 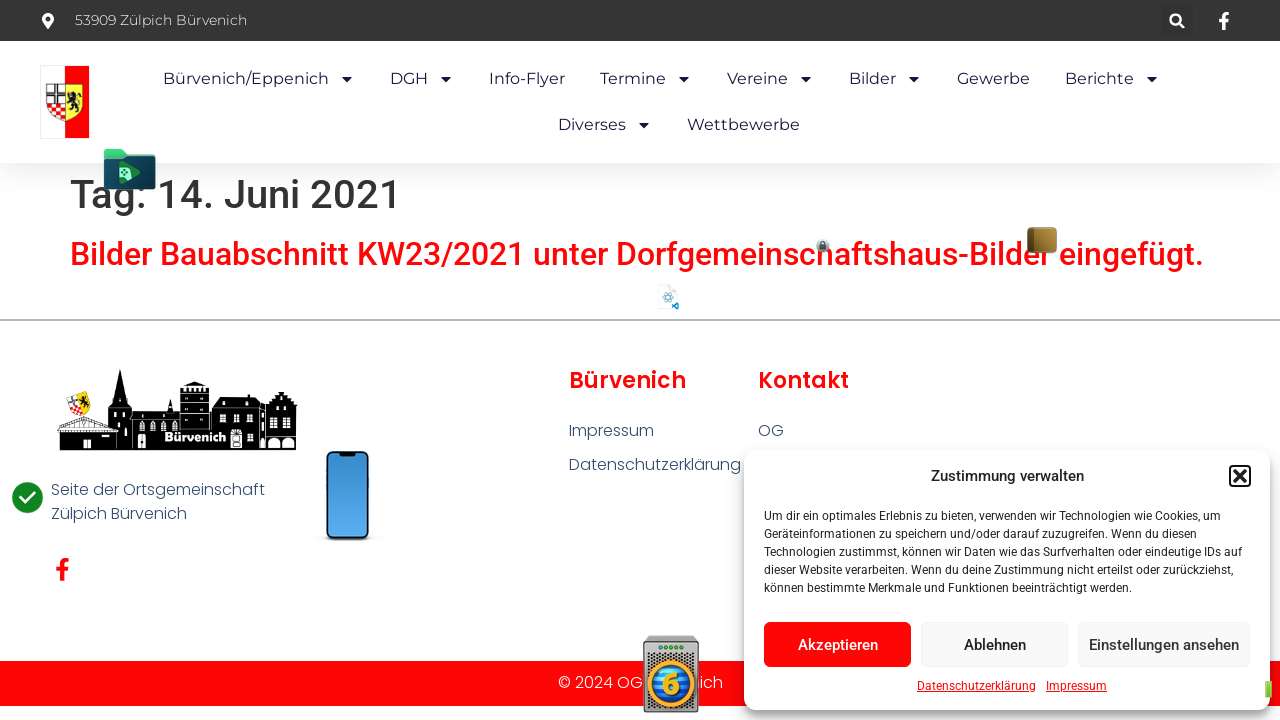 I want to click on access your desktop folder, so click(x=1042, y=239).